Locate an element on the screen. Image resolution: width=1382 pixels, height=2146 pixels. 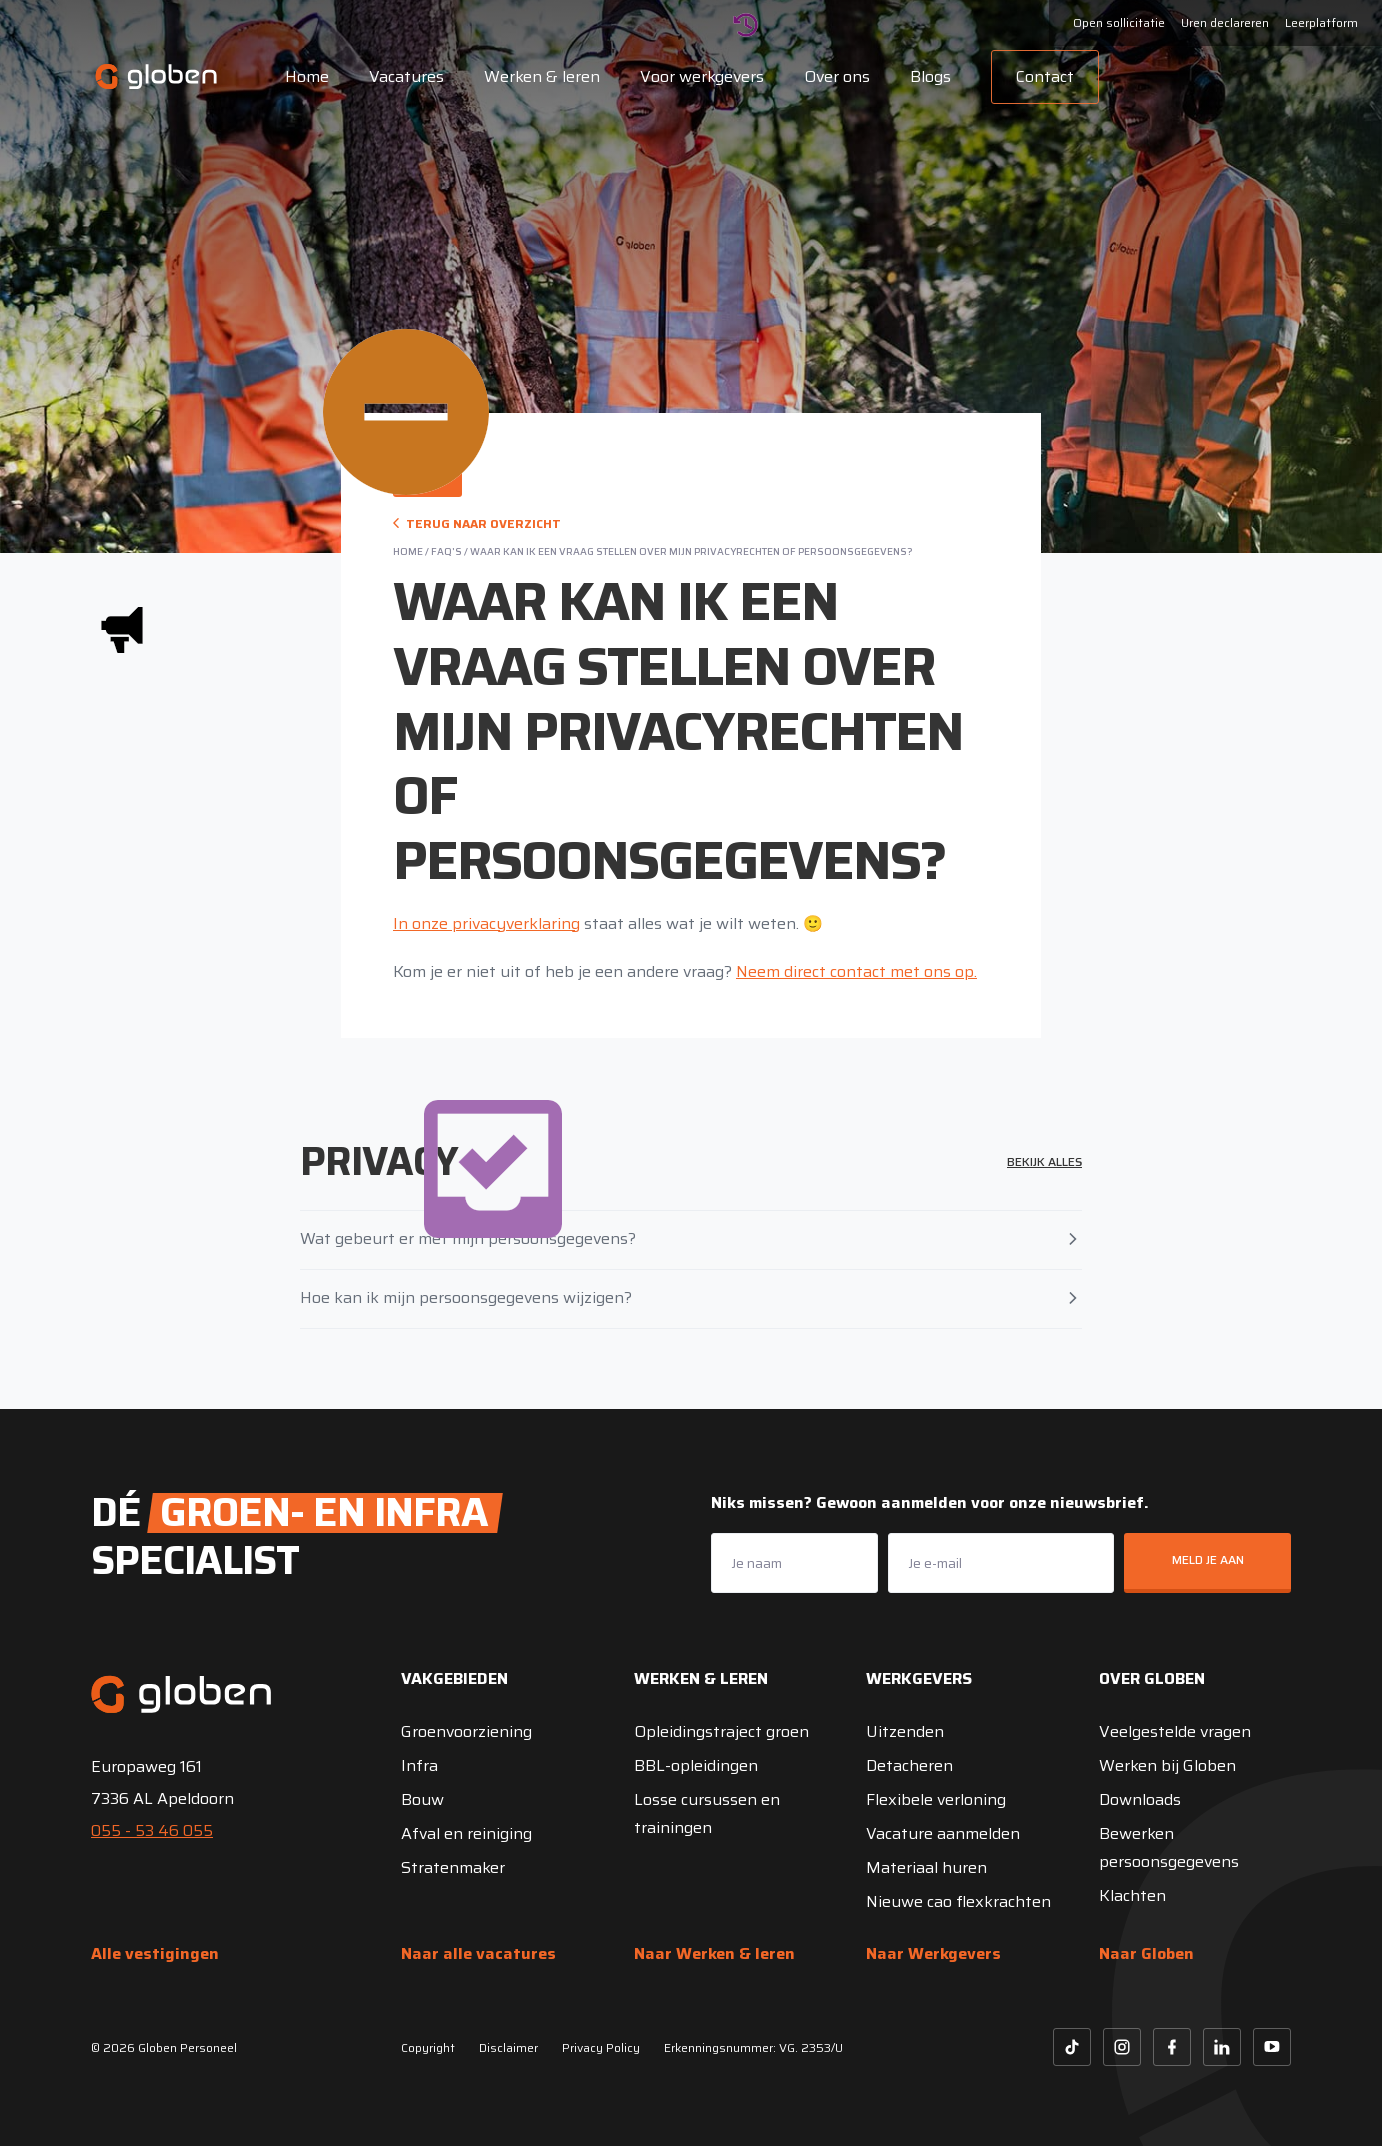
make an announcement or broadcast is located at coordinates (122, 630).